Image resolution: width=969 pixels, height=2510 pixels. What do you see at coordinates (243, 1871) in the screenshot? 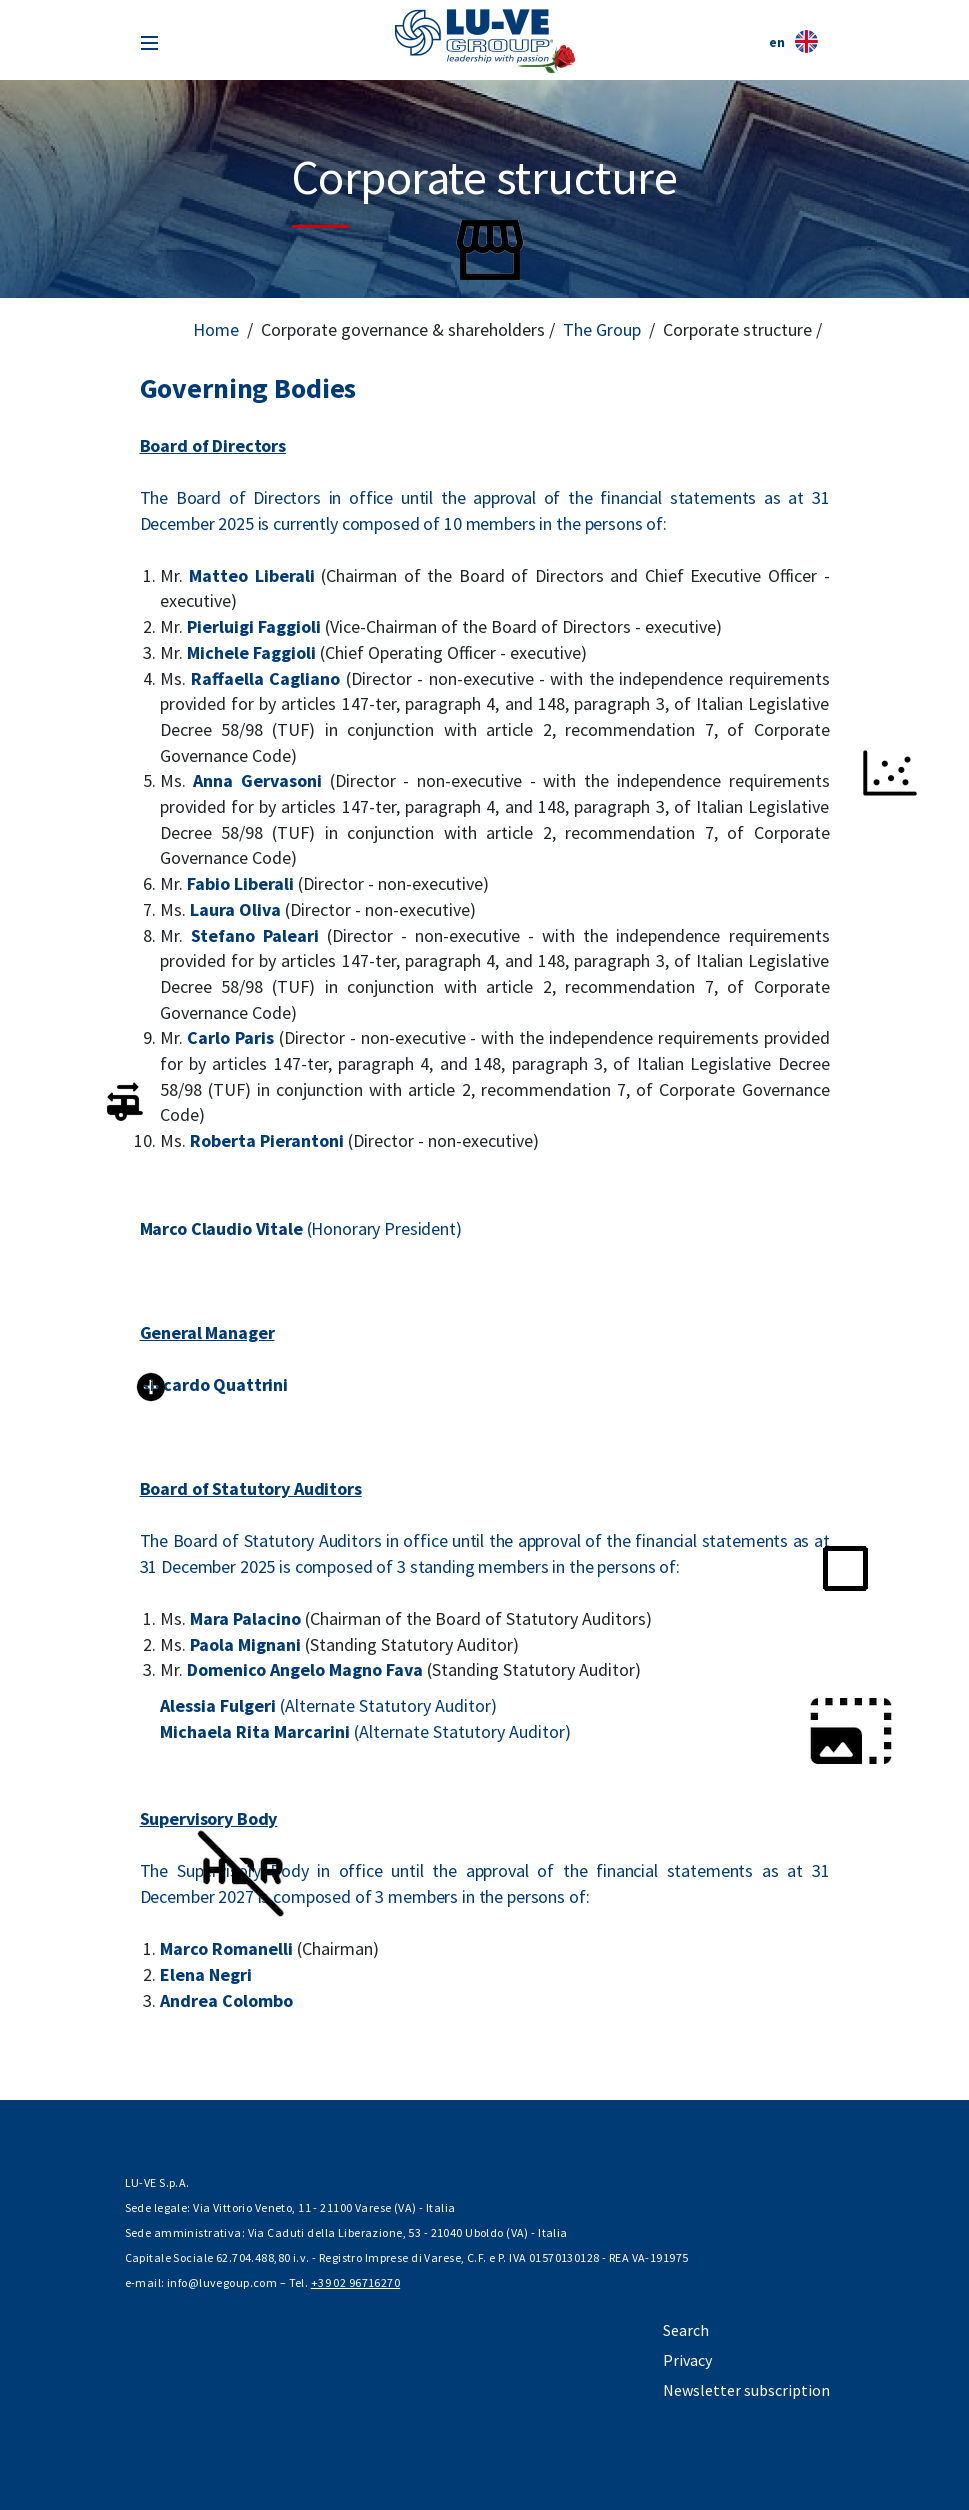
I see `disable HDR mode for photos` at bounding box center [243, 1871].